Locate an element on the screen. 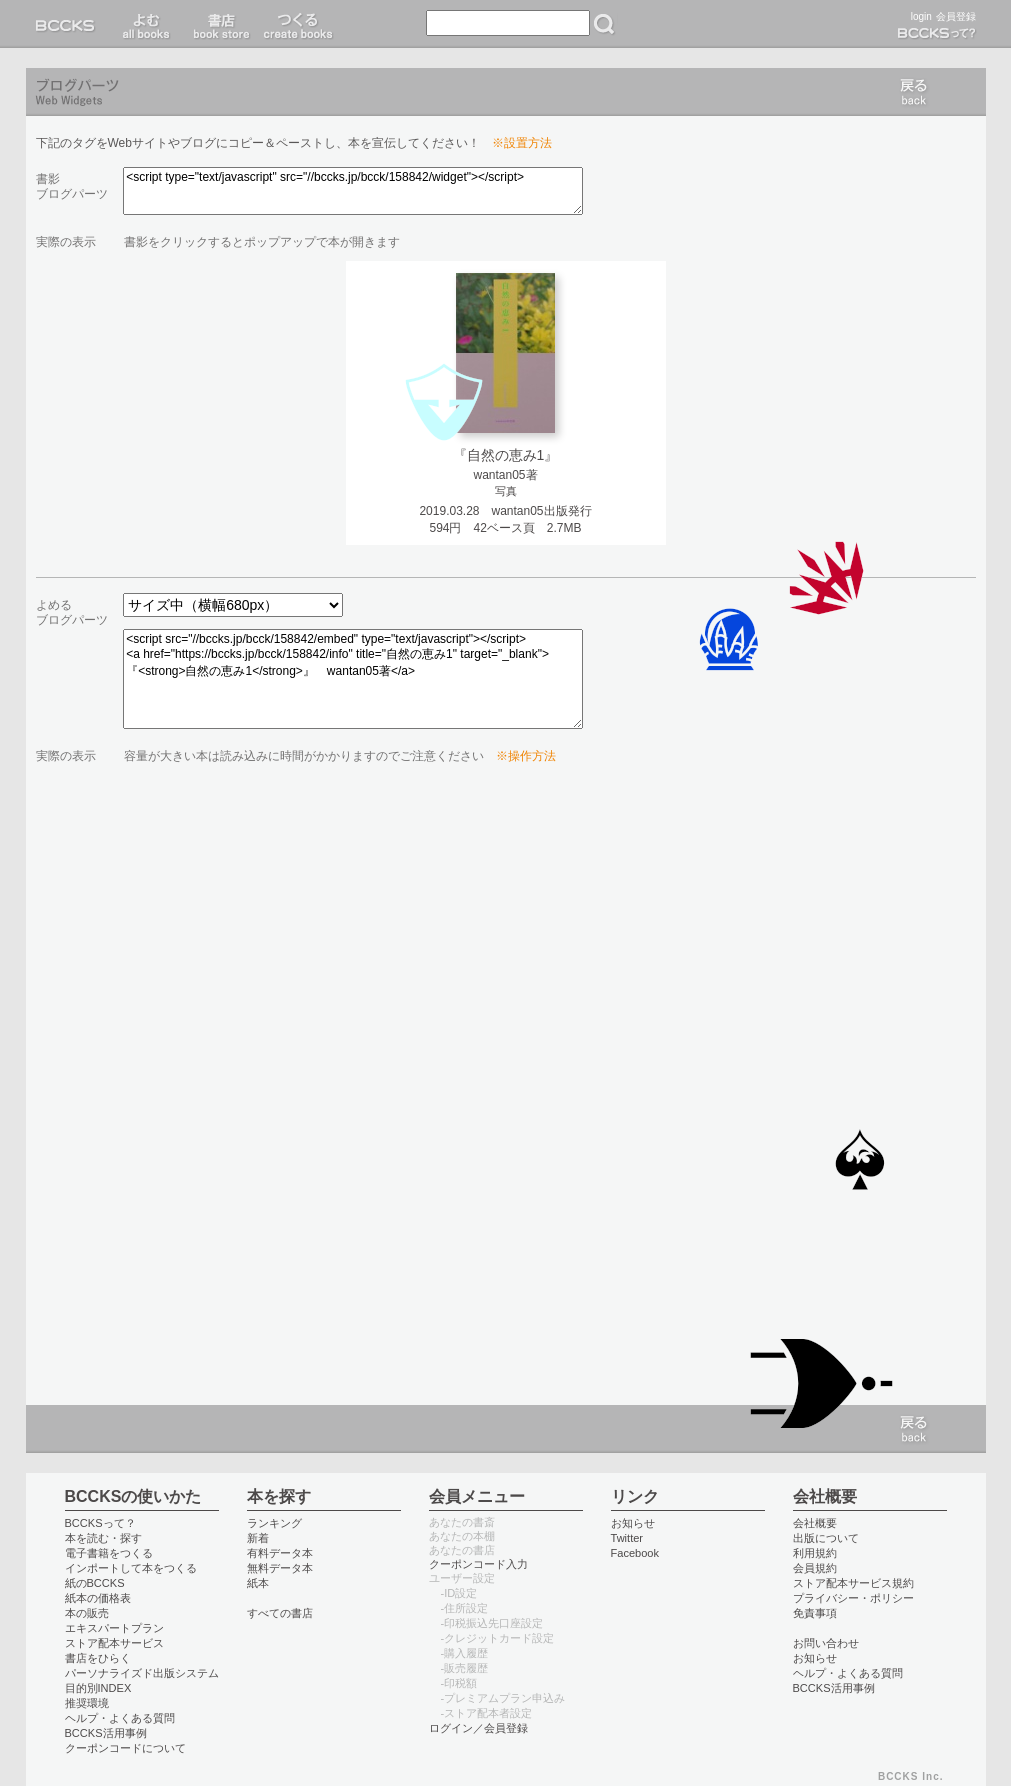  view dragon companion or pet status is located at coordinates (730, 638).